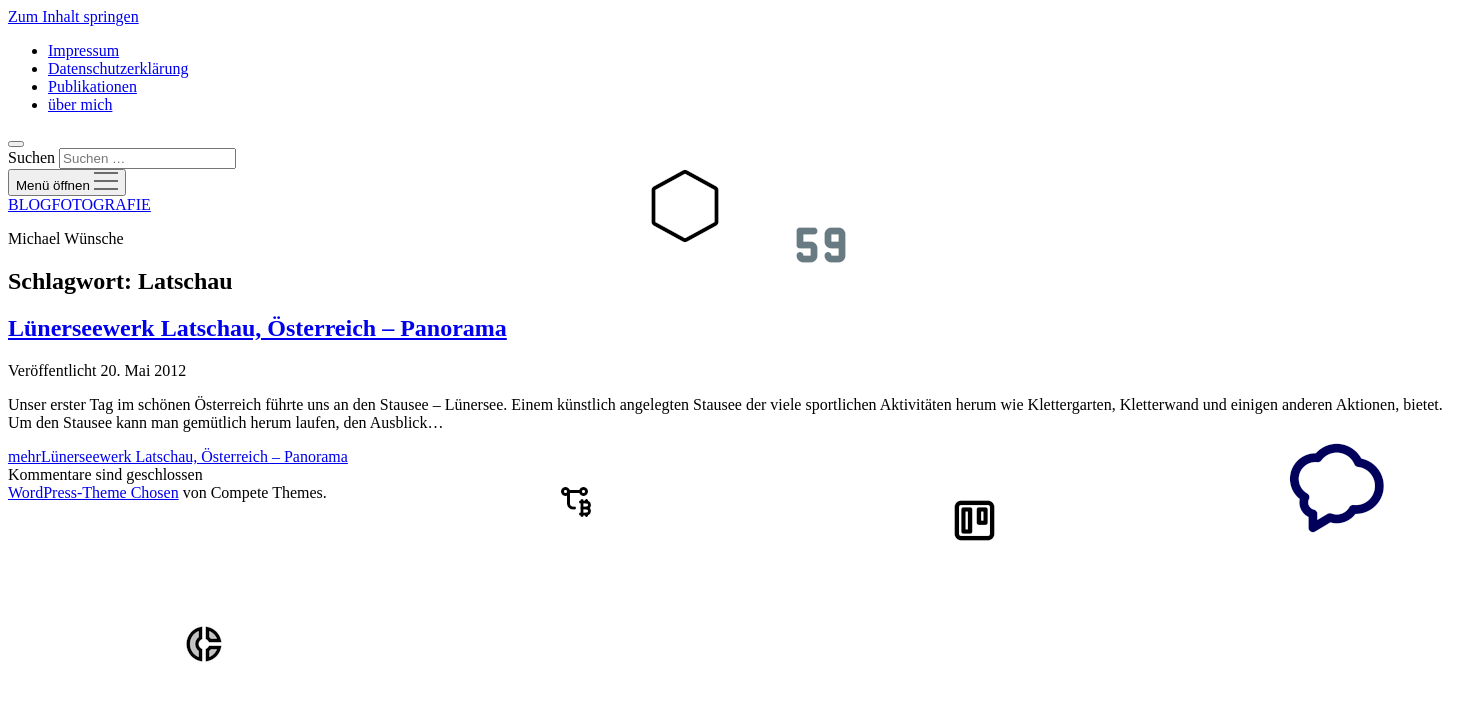 The image size is (1467, 720). Describe the element at coordinates (974, 520) in the screenshot. I see `open Trello app` at that location.